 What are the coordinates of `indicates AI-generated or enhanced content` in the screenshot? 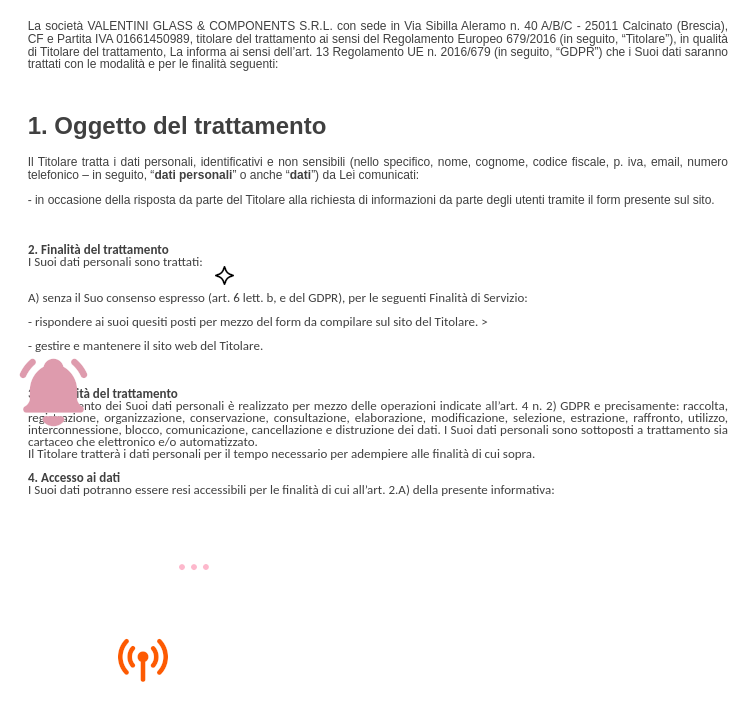 It's located at (224, 275).